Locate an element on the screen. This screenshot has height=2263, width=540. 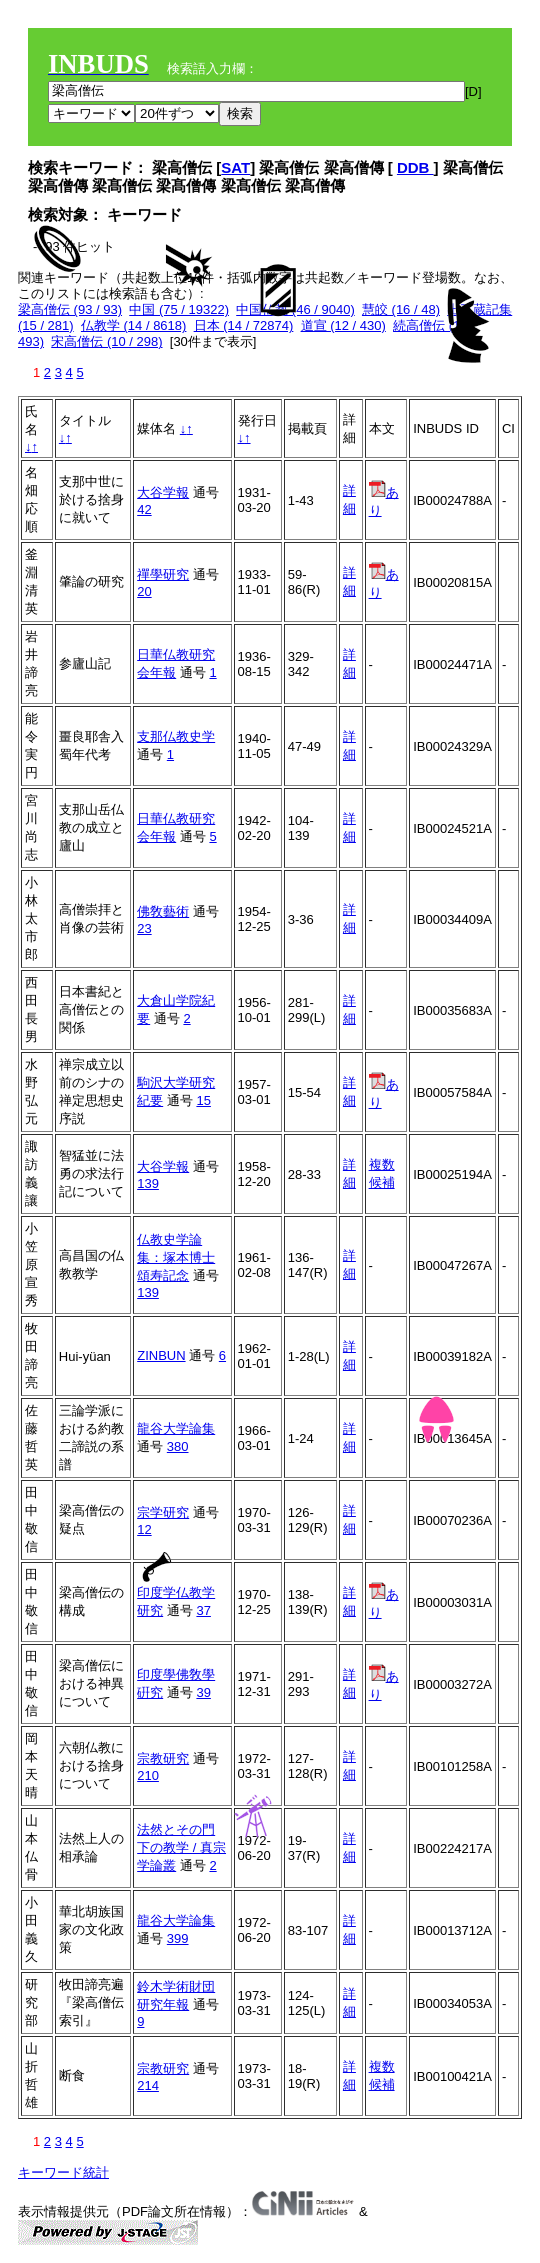
explore or discover new content is located at coordinates (253, 1816).